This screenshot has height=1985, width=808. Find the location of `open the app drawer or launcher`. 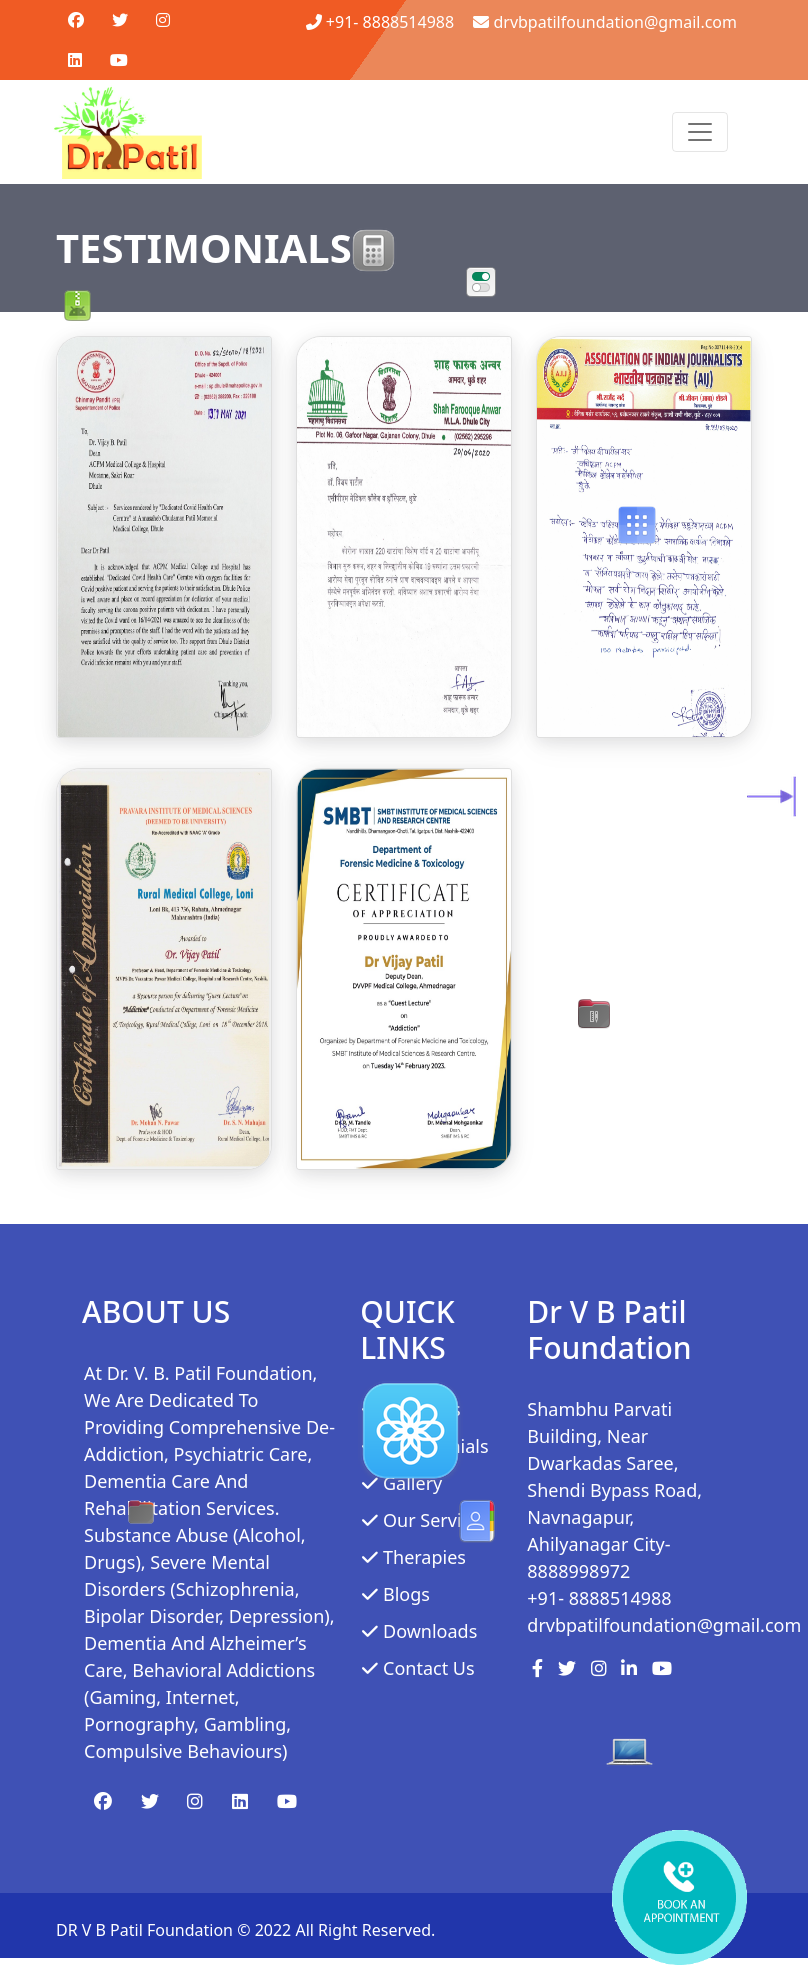

open the app drawer or launcher is located at coordinates (637, 525).